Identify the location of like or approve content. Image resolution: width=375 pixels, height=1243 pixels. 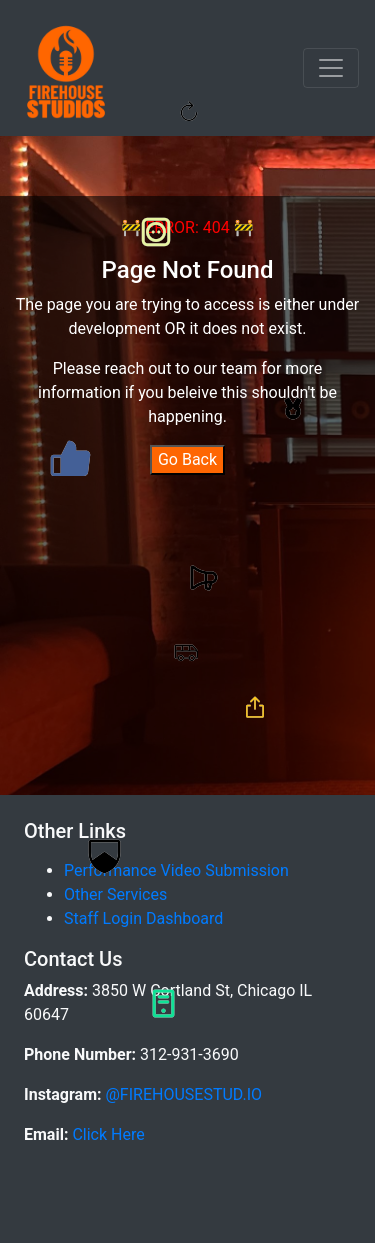
(70, 460).